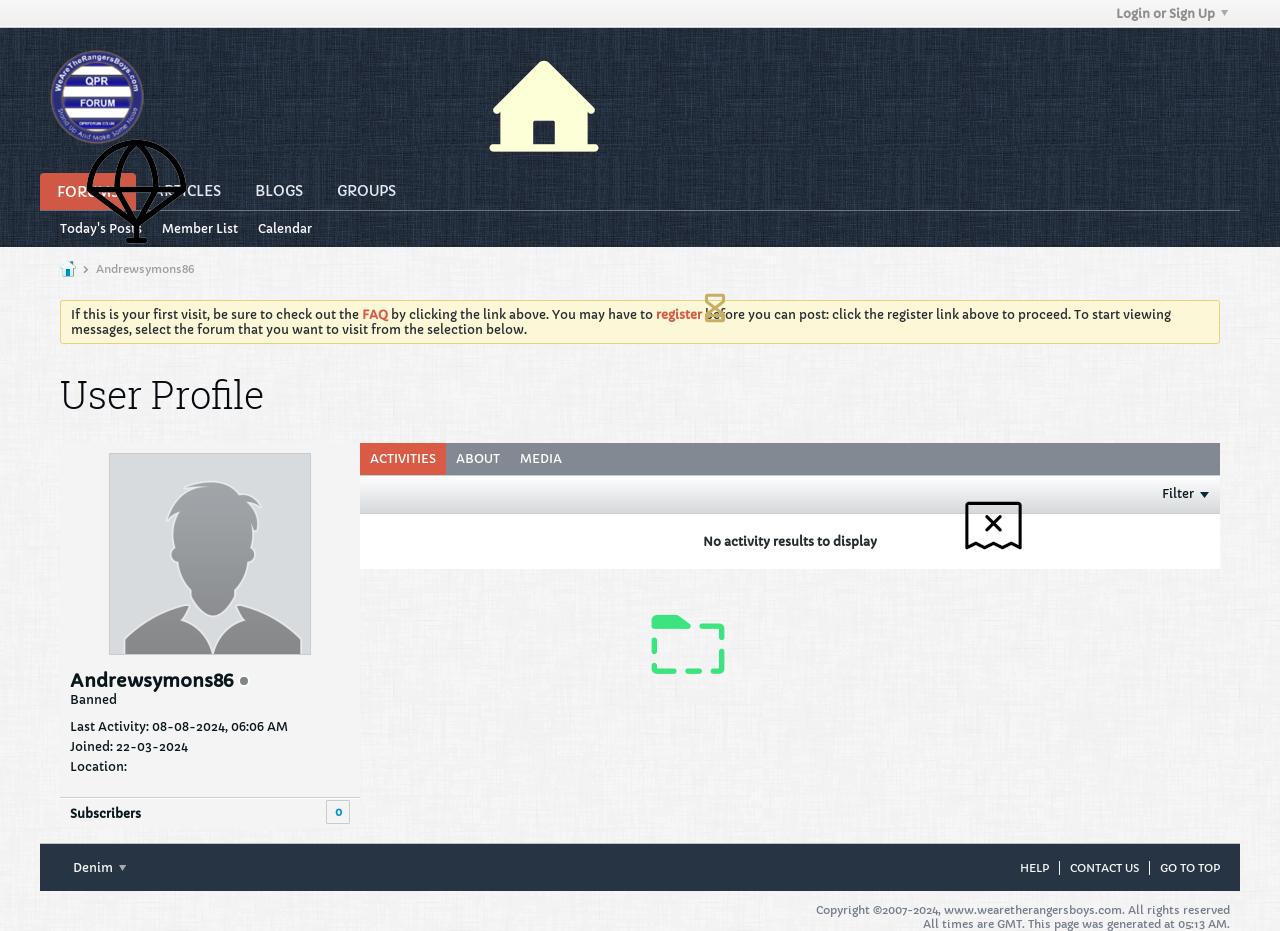  What do you see at coordinates (715, 308) in the screenshot?
I see `indicates time is running low` at bounding box center [715, 308].